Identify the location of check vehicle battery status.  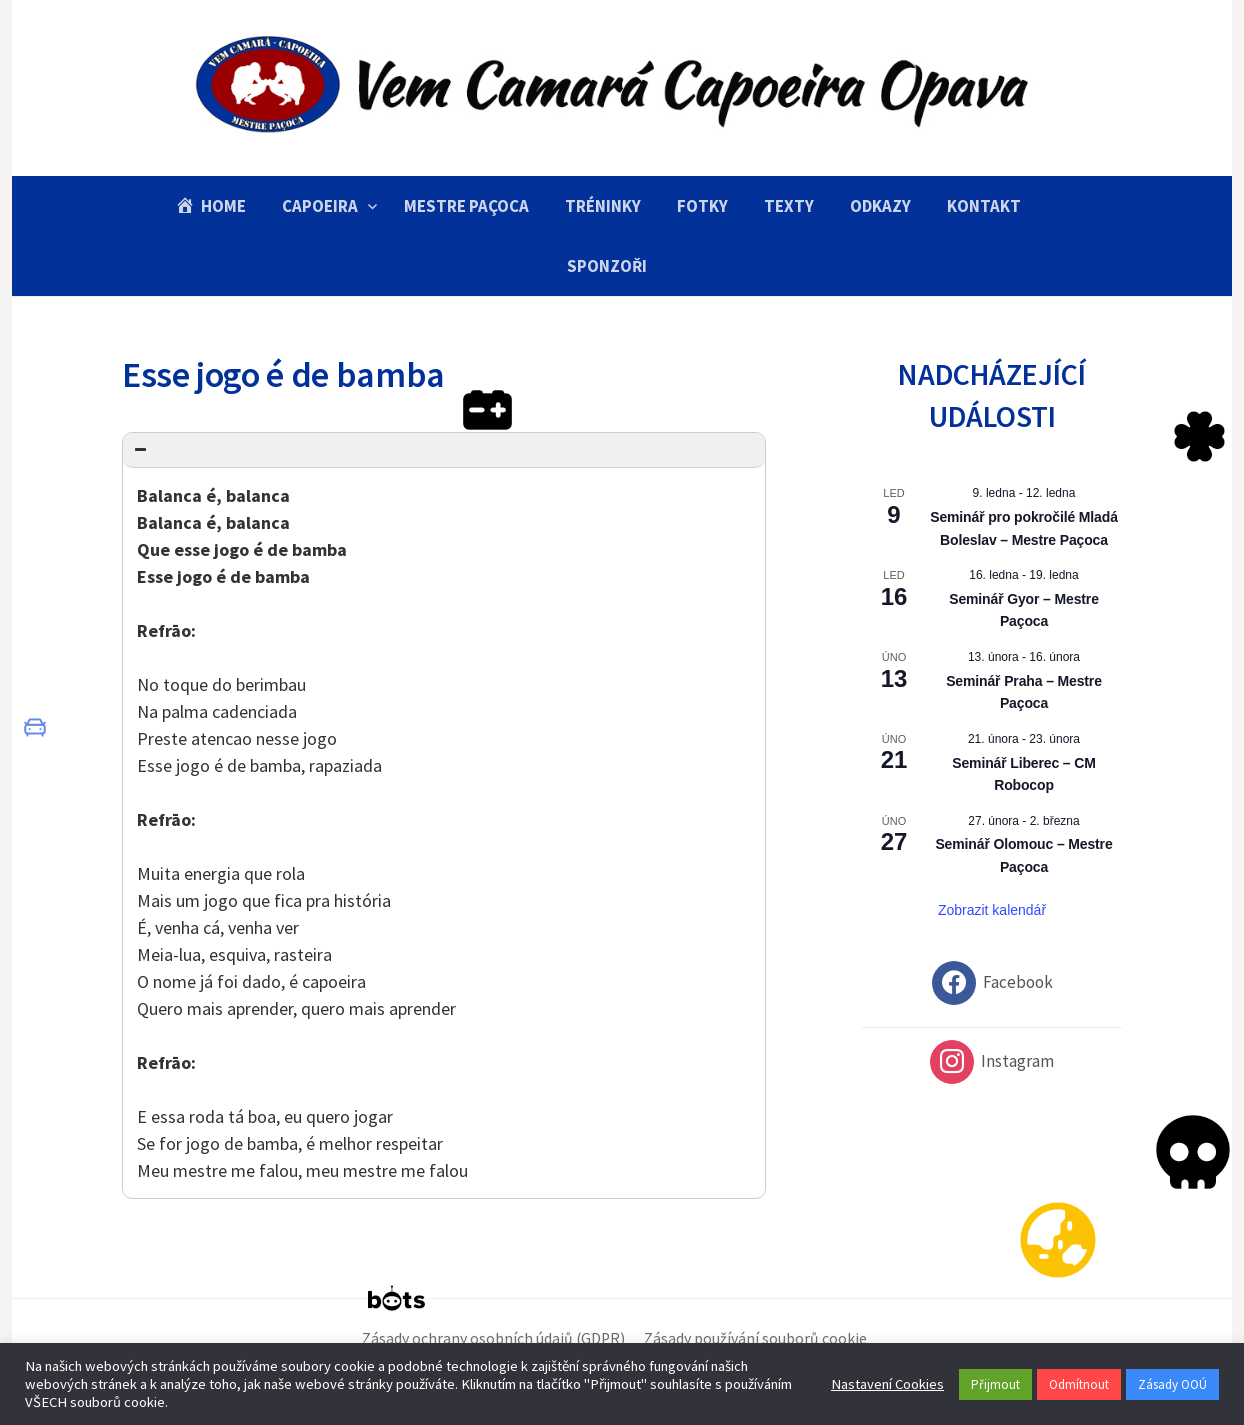
(487, 411).